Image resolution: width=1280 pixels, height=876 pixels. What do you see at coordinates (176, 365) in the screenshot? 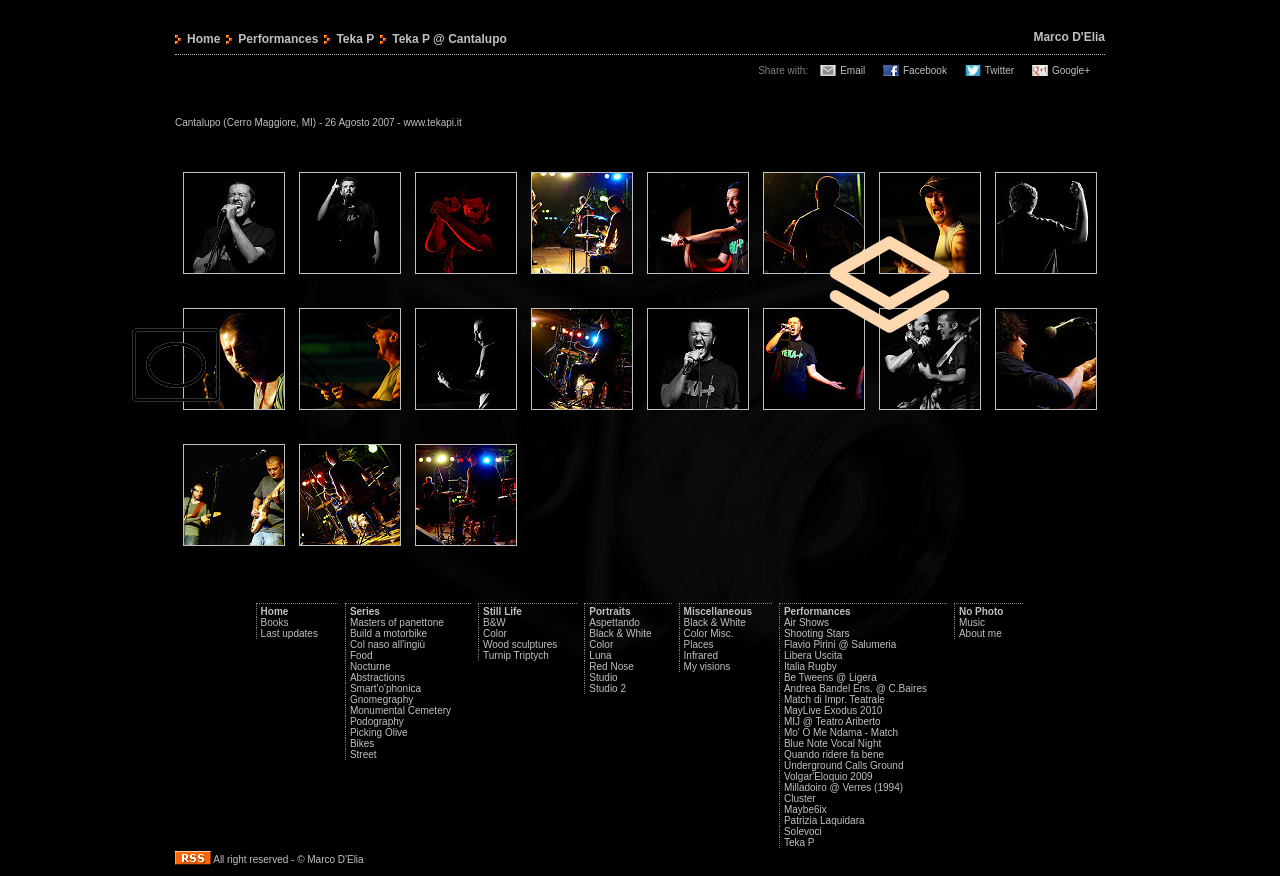
I see `apply vignette effect to photo` at bounding box center [176, 365].